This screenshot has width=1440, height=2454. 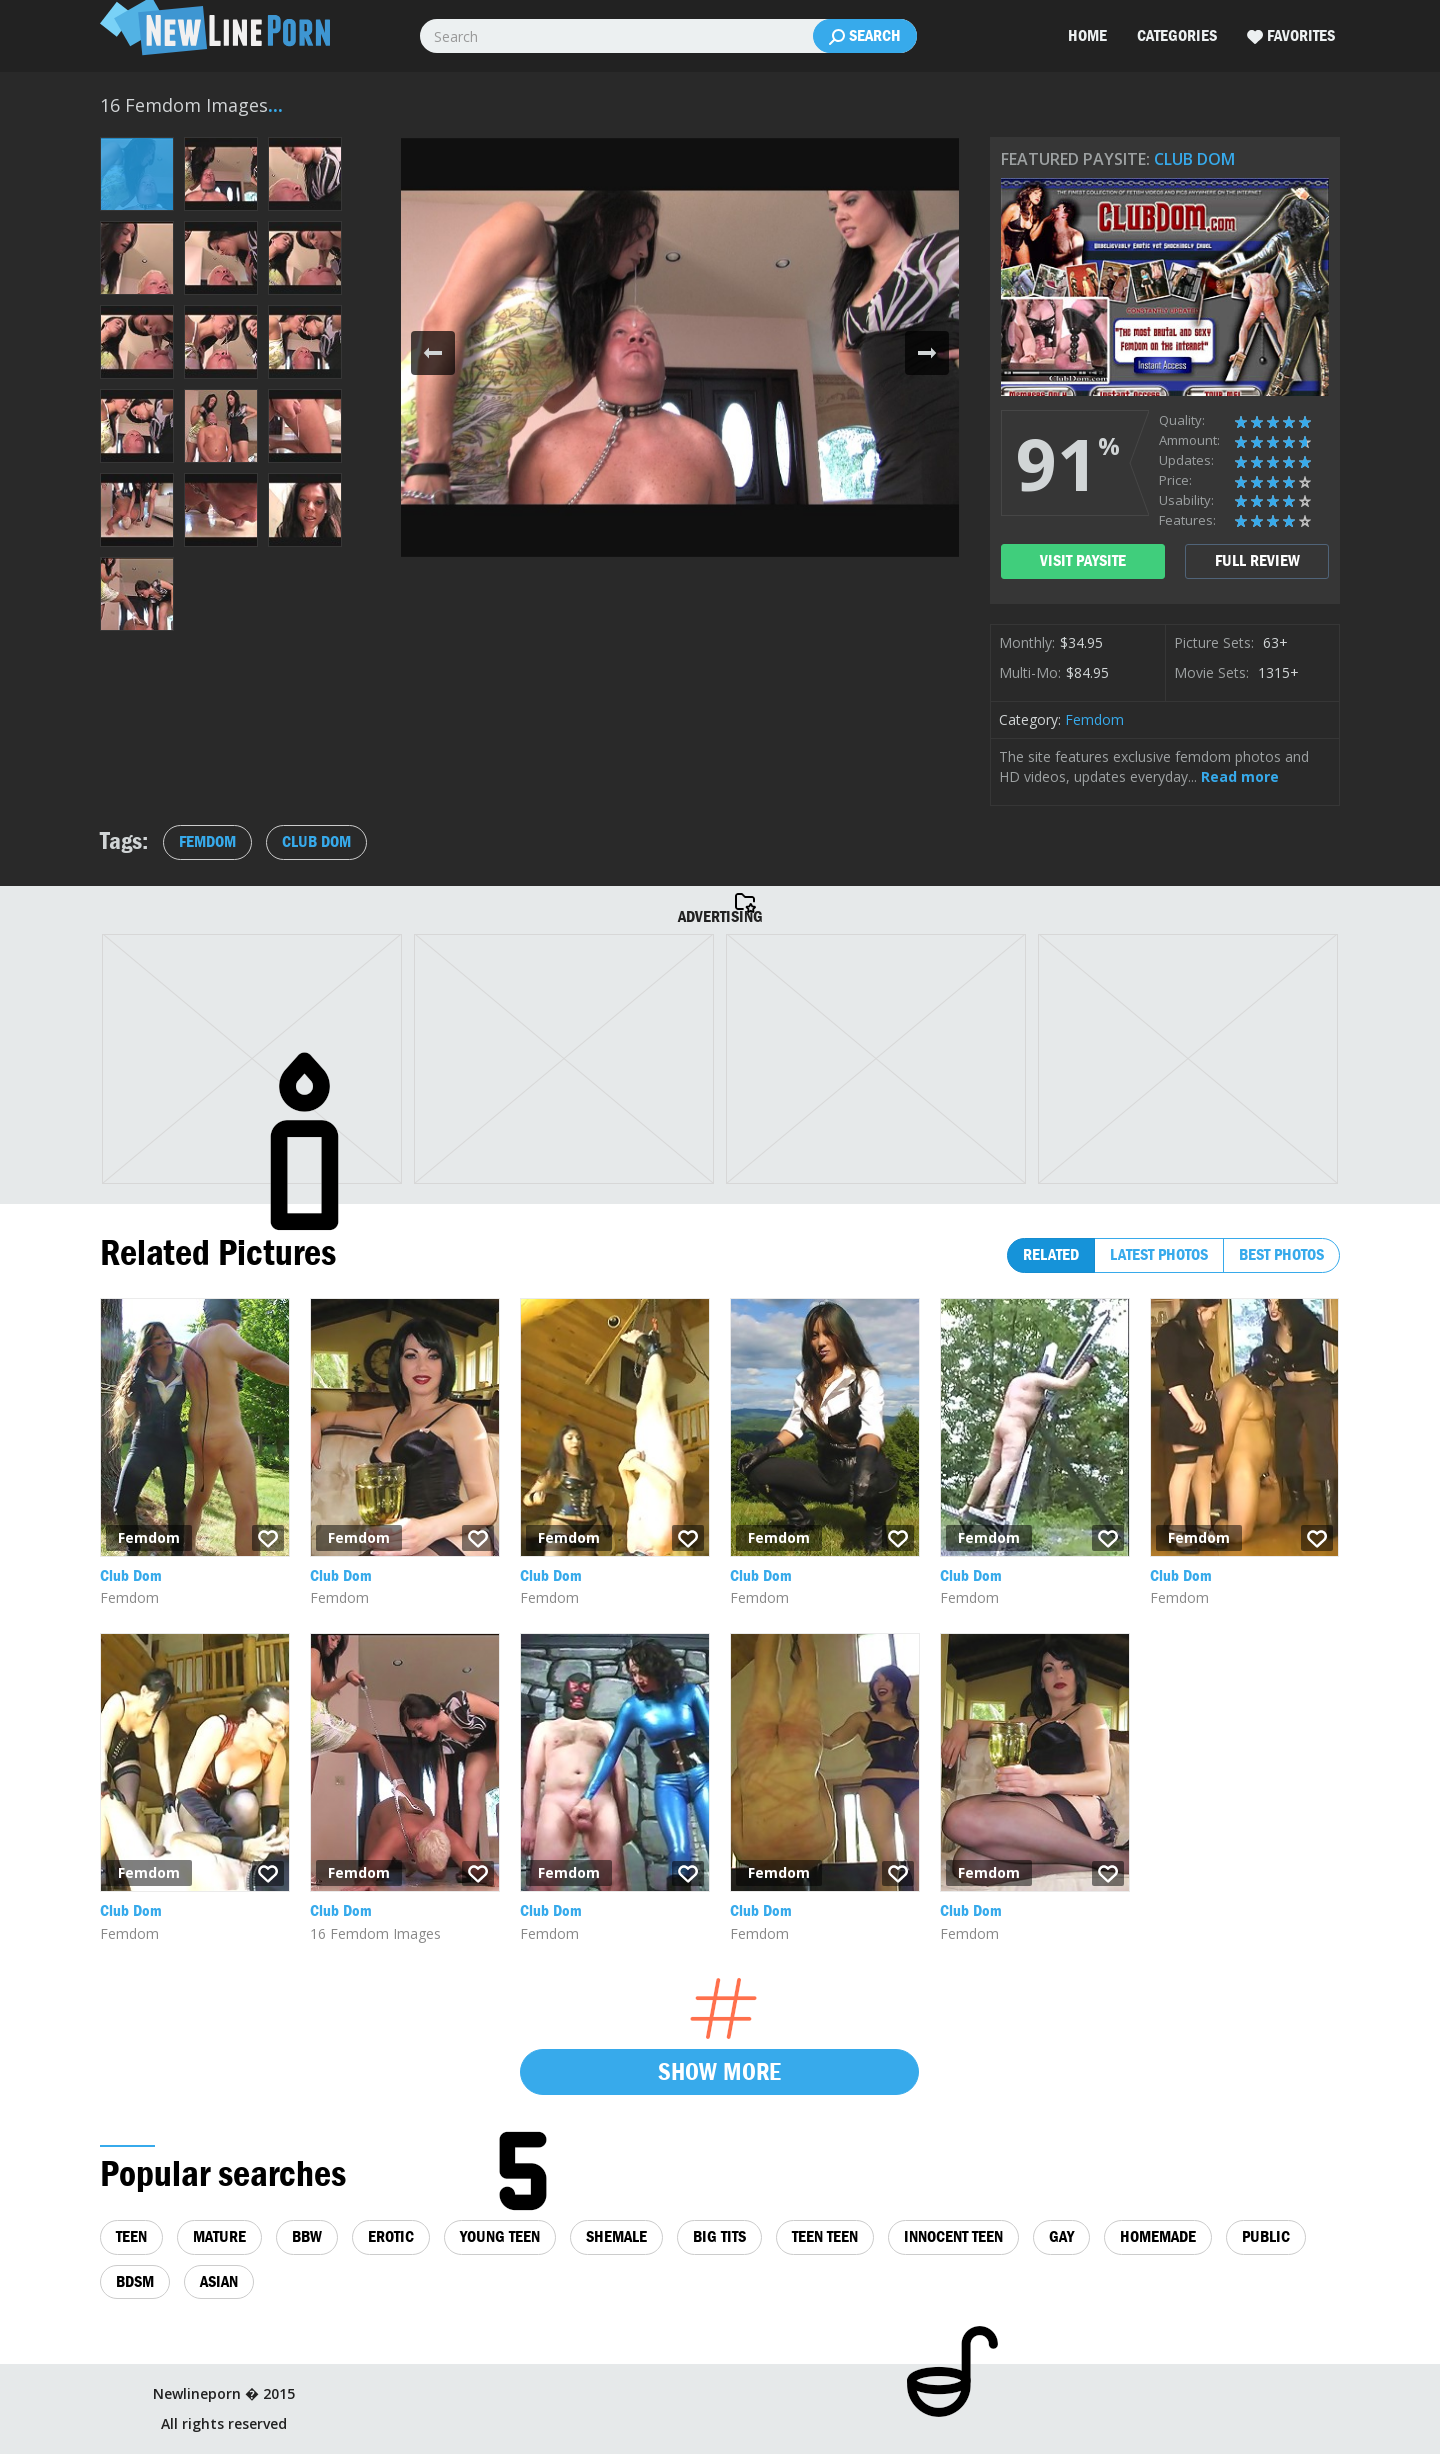 What do you see at coordinates (723, 2008) in the screenshot?
I see `view or browse hashtags` at bounding box center [723, 2008].